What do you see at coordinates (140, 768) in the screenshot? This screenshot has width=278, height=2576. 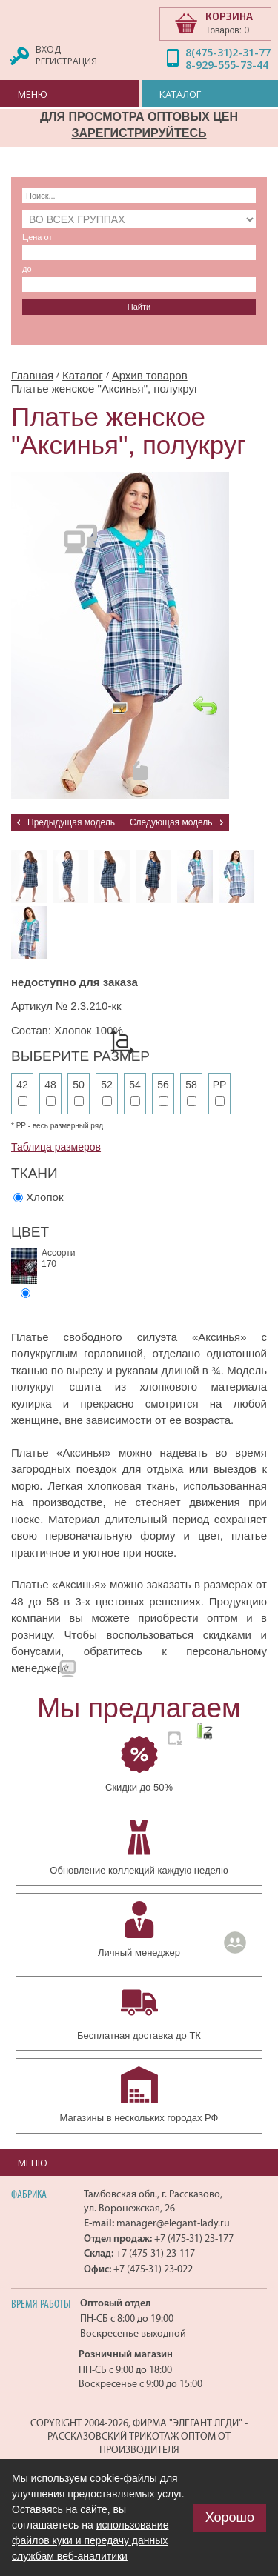 I see `install new software or application` at bounding box center [140, 768].